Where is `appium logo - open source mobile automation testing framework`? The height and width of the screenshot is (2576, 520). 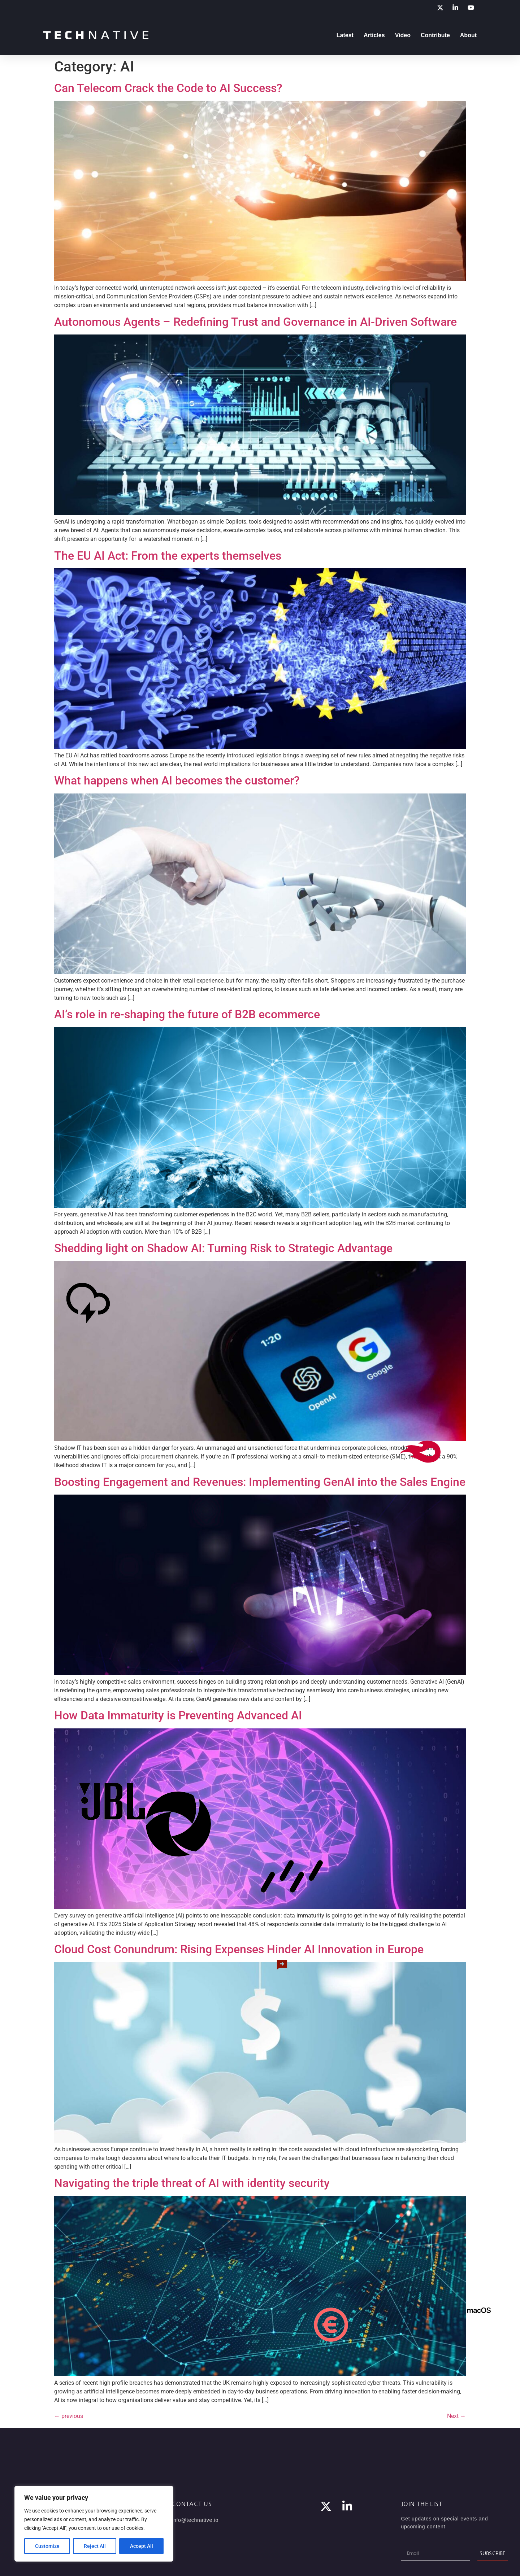
appium logo - open source mobile automation testing framework is located at coordinates (178, 1824).